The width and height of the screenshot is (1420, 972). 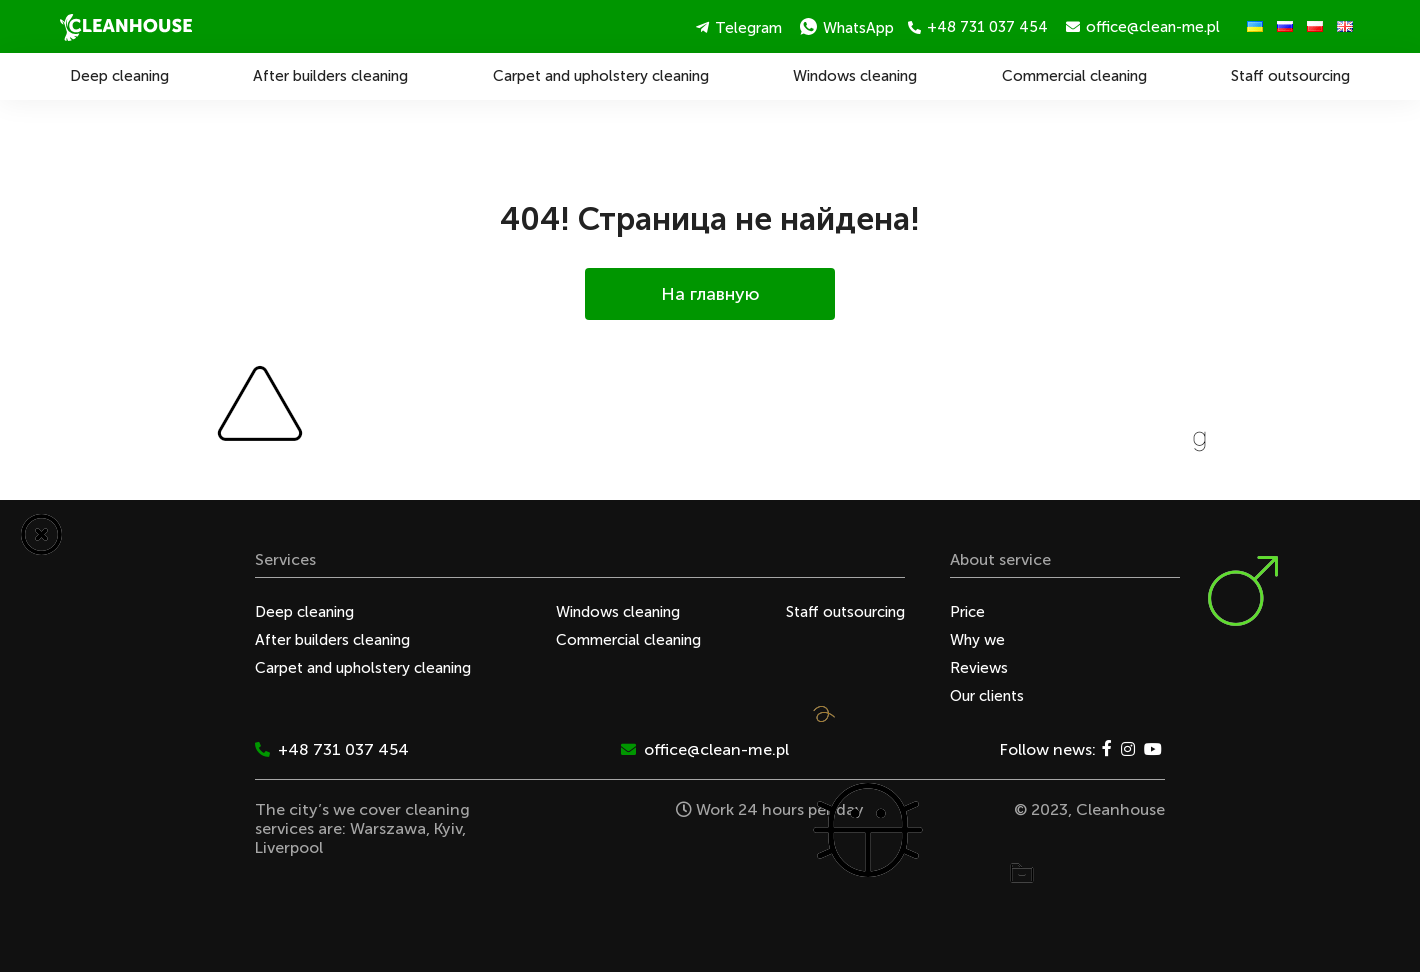 I want to click on close or dismiss a dialog, so click(x=41, y=534).